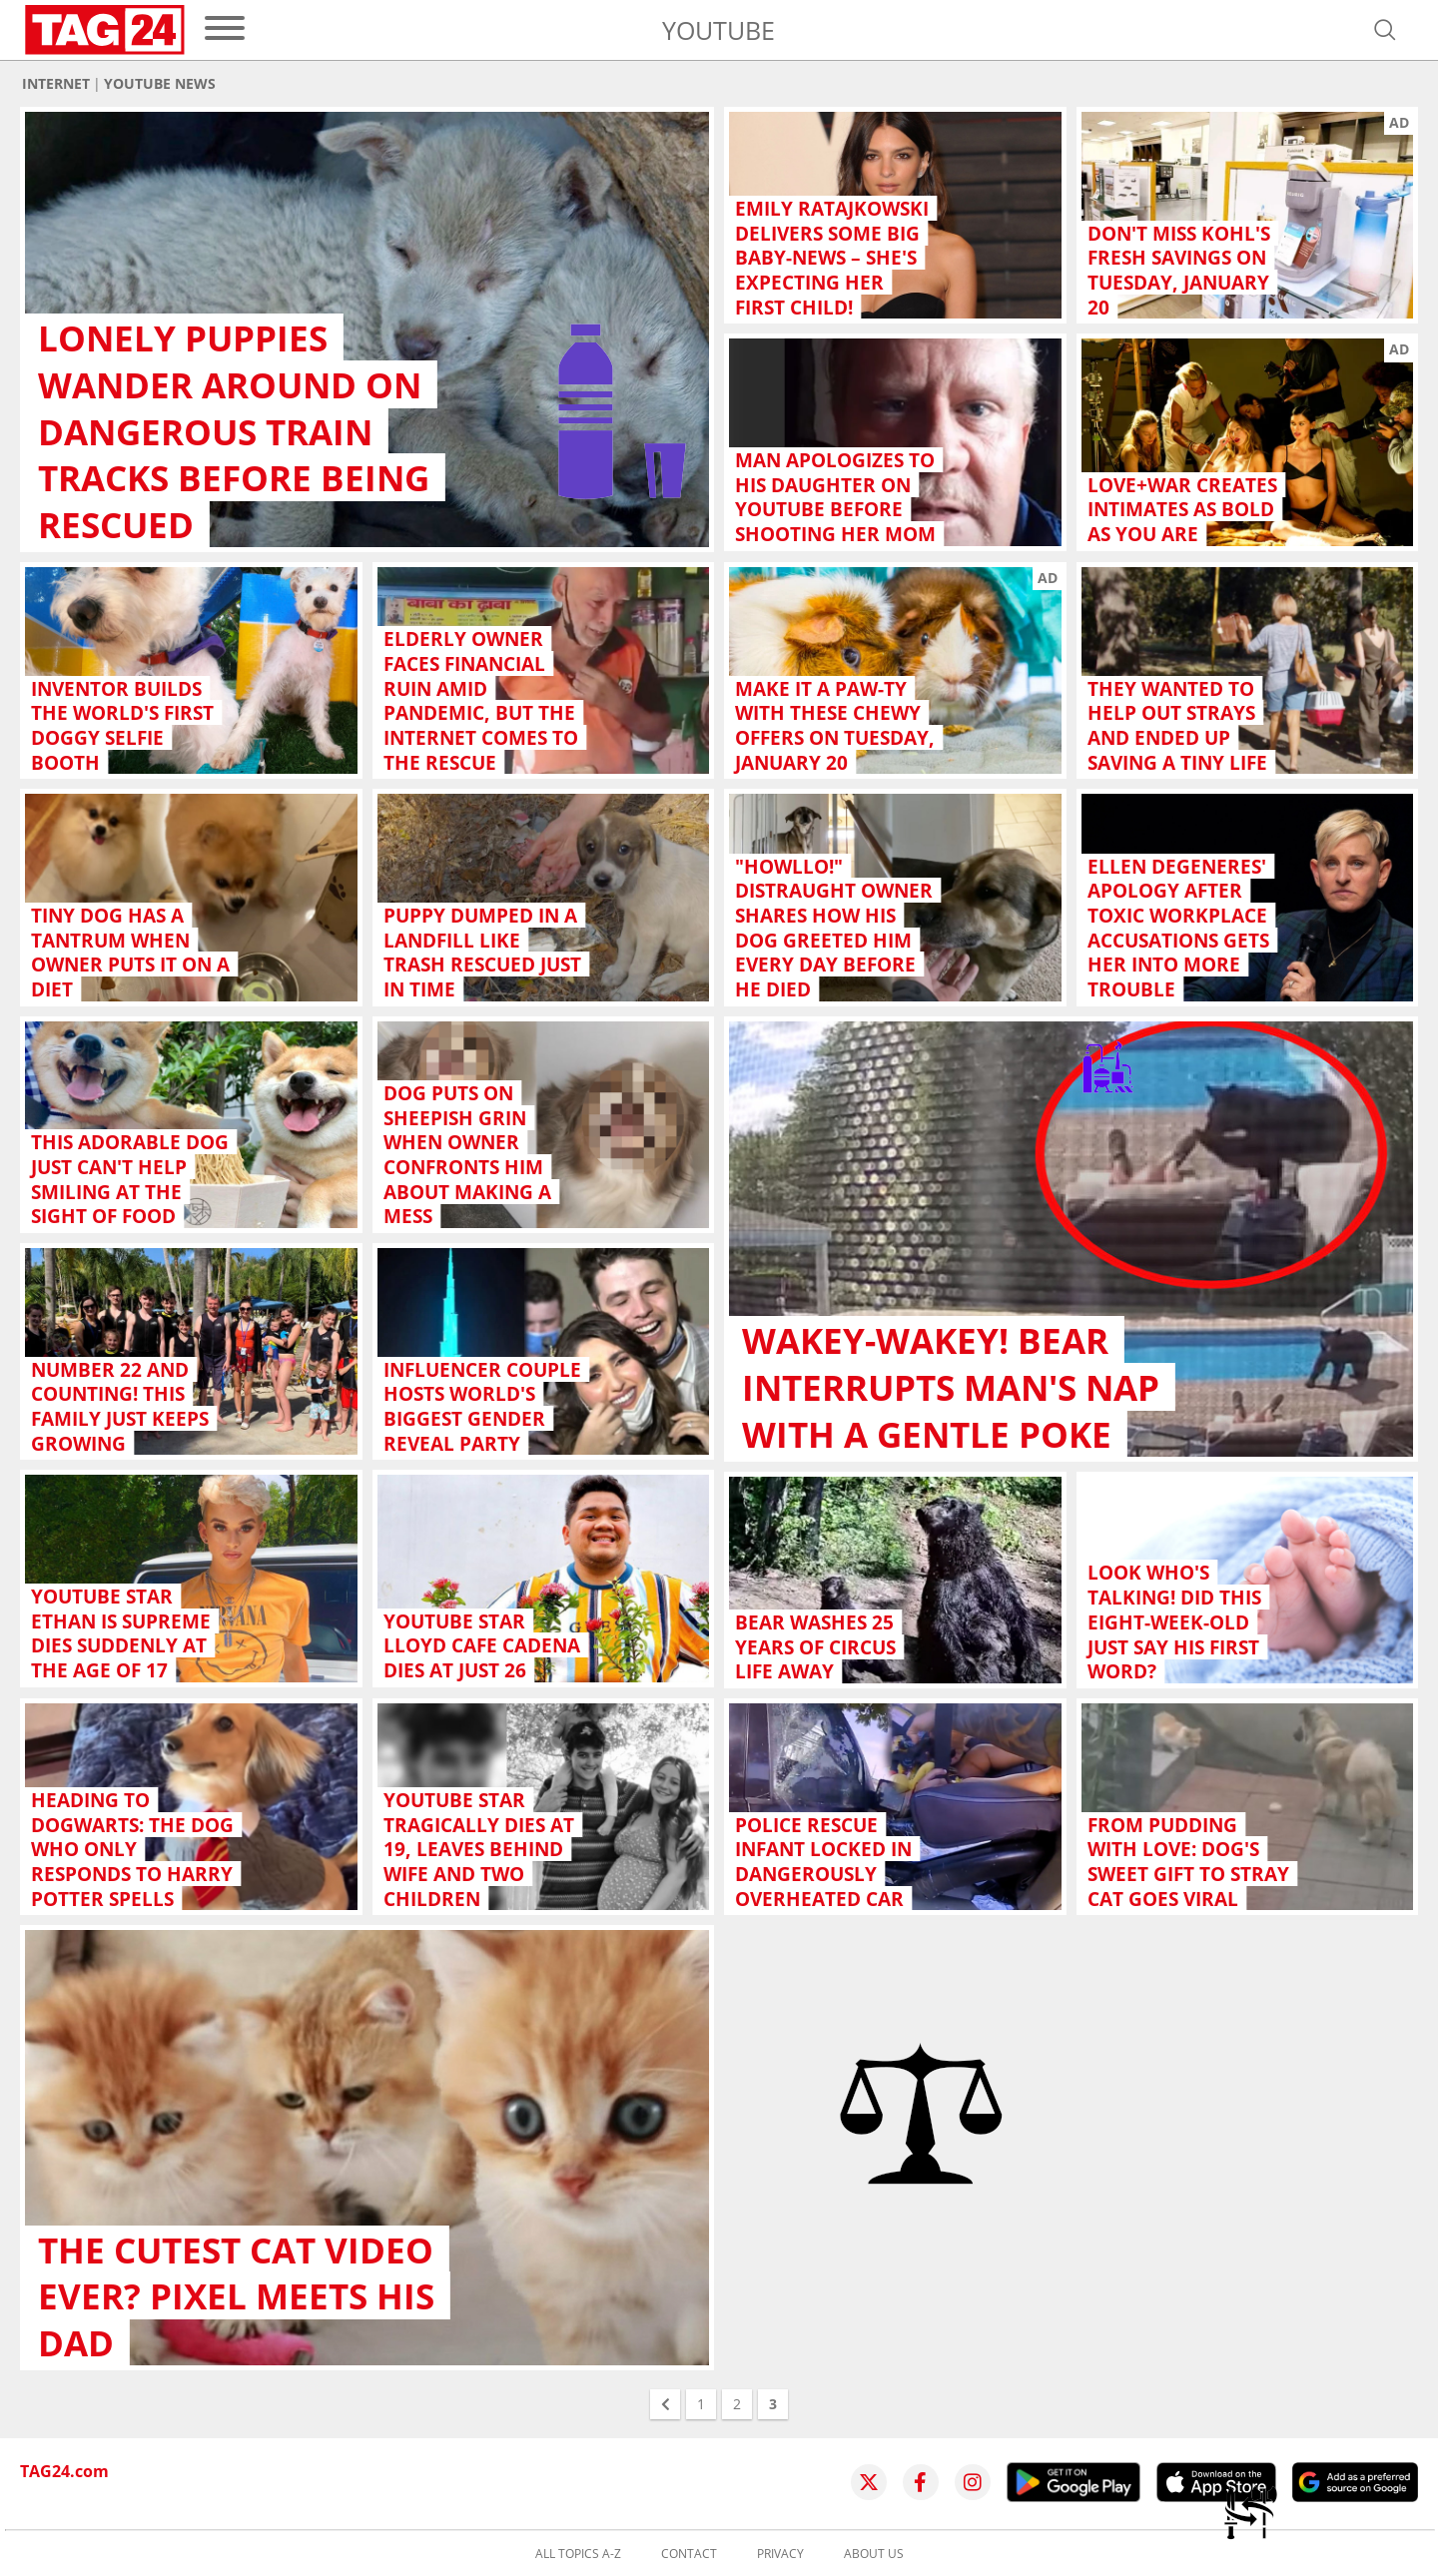 This screenshot has height=2576, width=1438. I want to click on track your daily water intake, so click(622, 409).